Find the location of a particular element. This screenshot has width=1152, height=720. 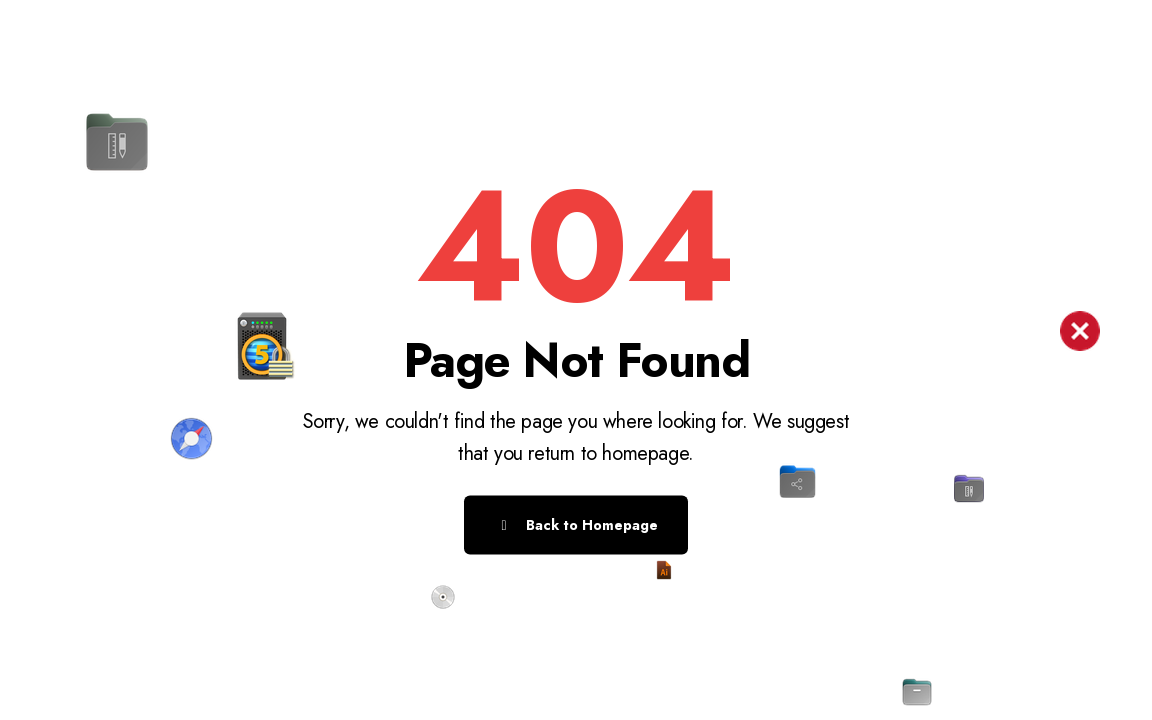

indicates a blank CD-R disc ready for burning is located at coordinates (443, 597).